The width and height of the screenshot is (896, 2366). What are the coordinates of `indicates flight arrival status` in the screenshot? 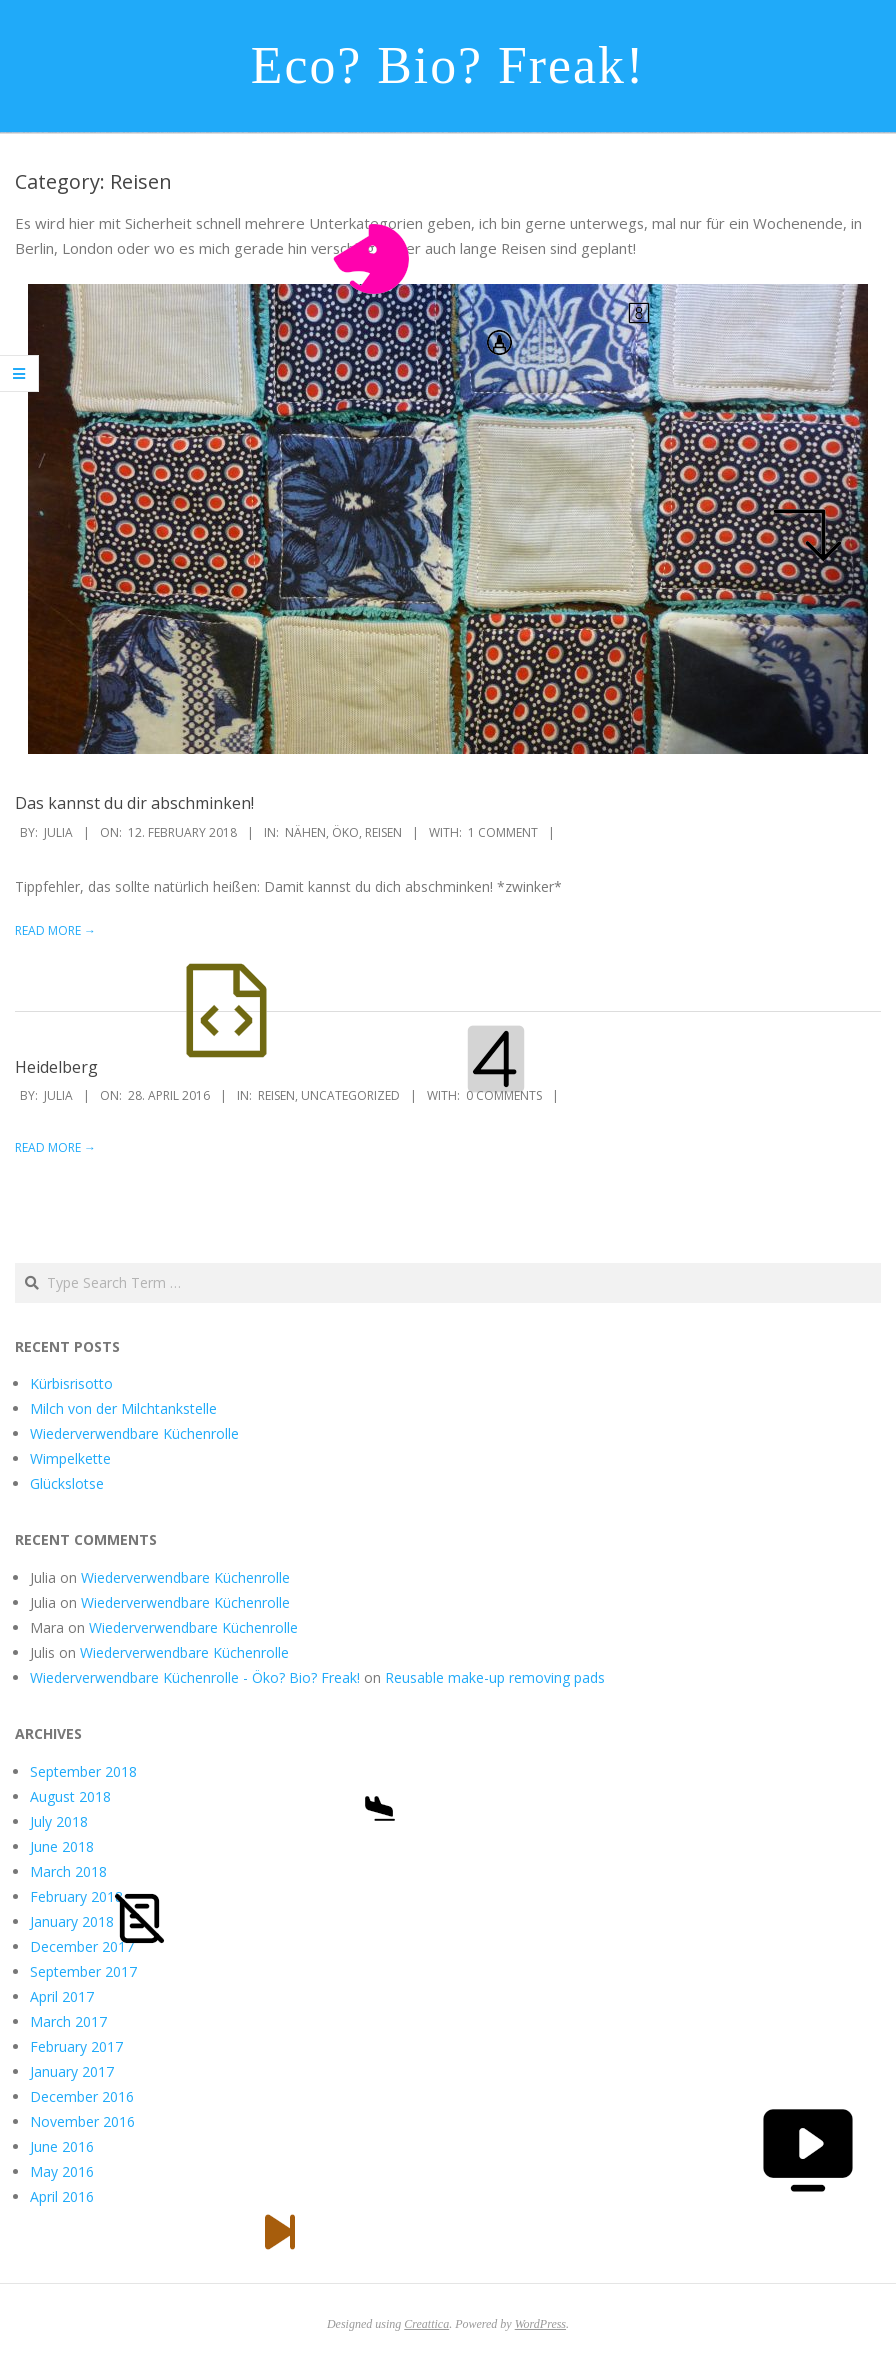 It's located at (378, 1808).